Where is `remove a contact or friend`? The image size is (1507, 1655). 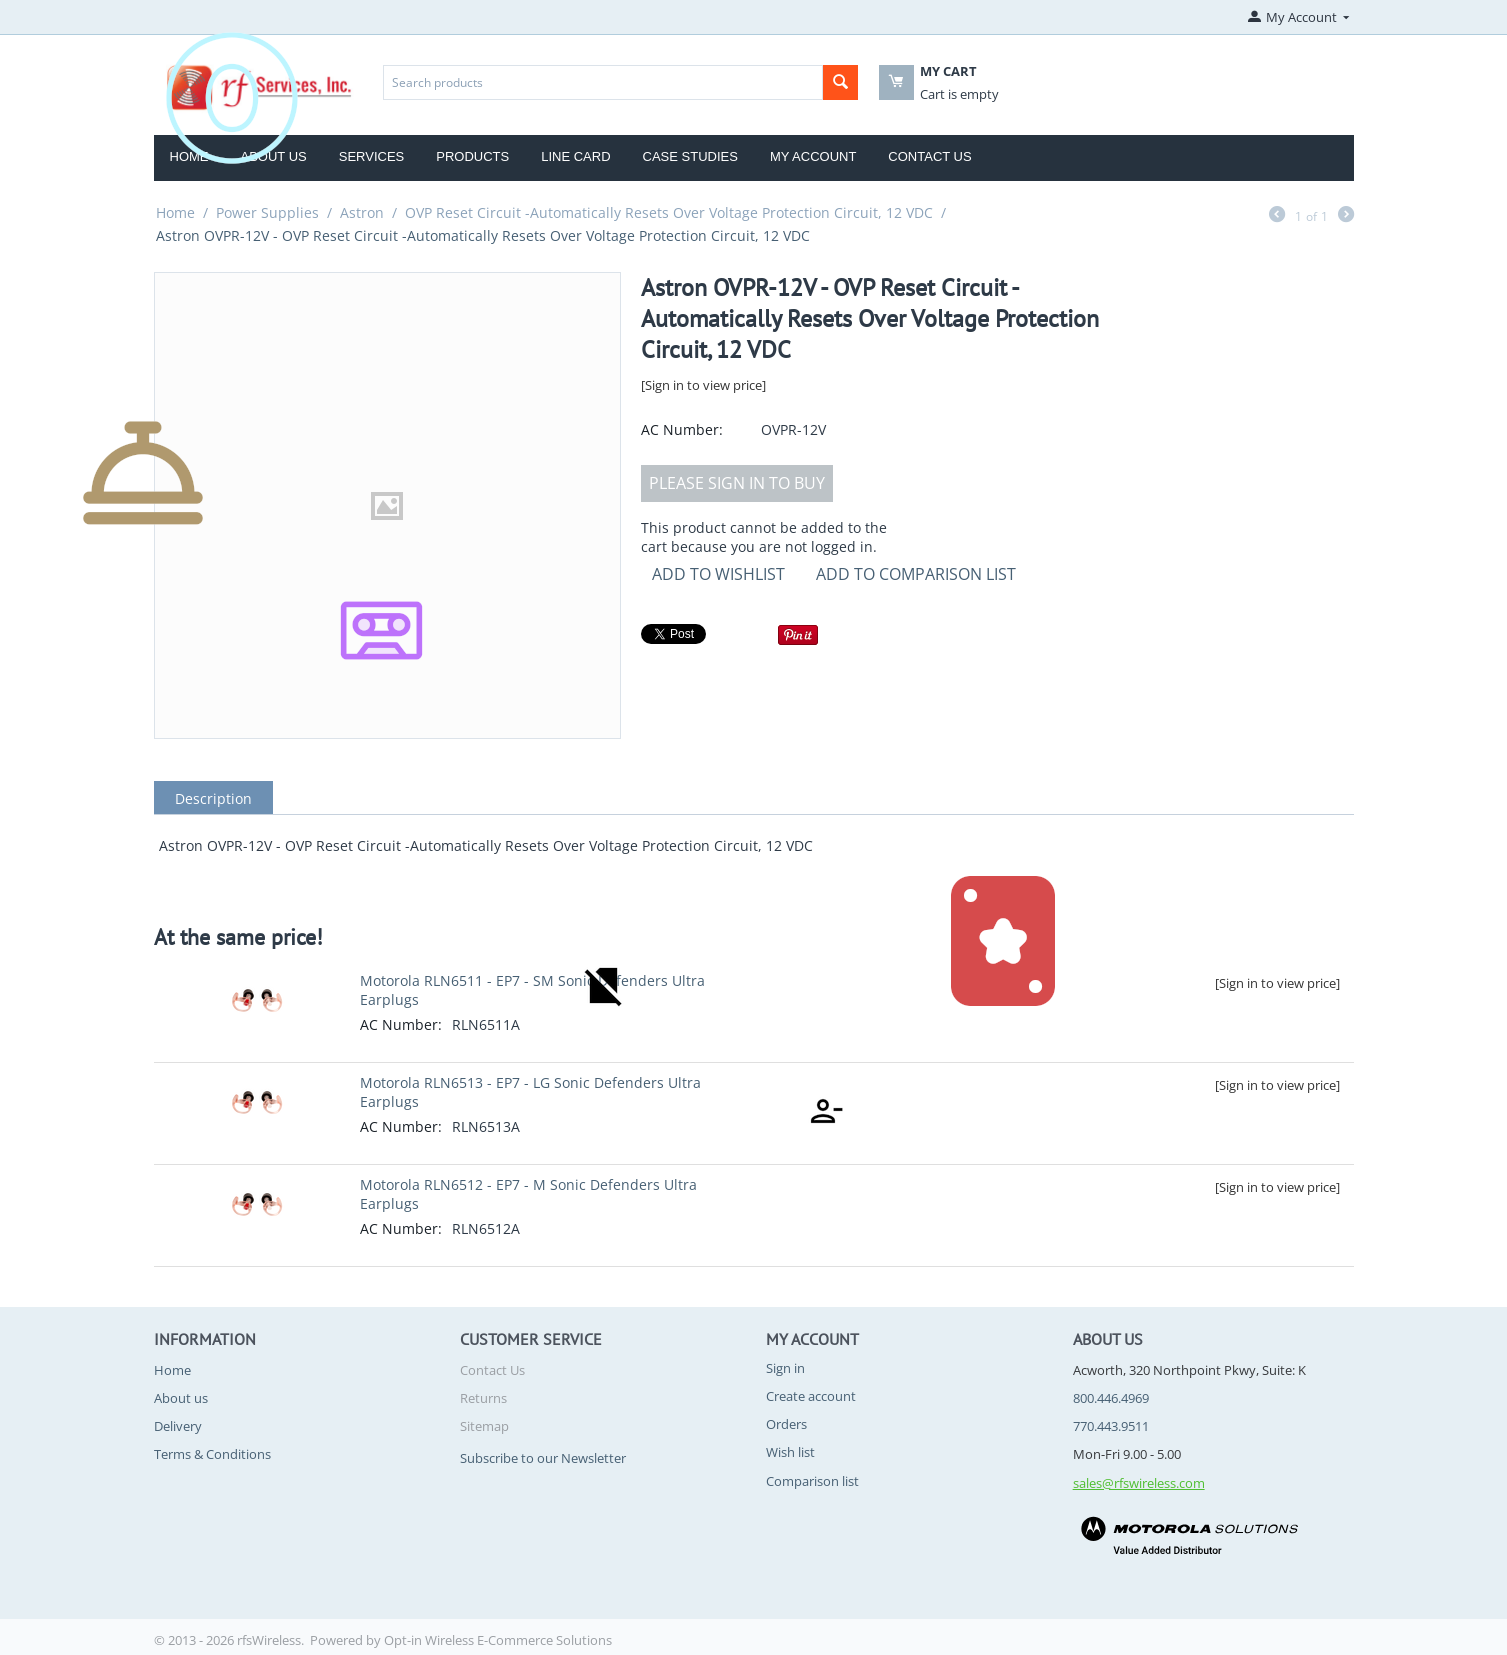
remove a contact or friend is located at coordinates (826, 1111).